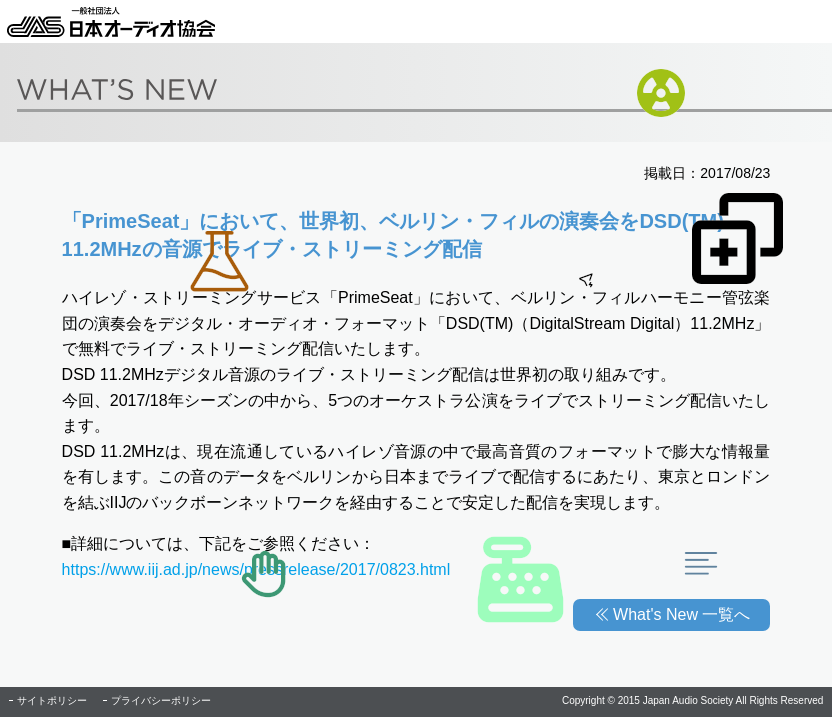 This screenshot has width=832, height=720. I want to click on duplicate or copy an item, so click(737, 238).